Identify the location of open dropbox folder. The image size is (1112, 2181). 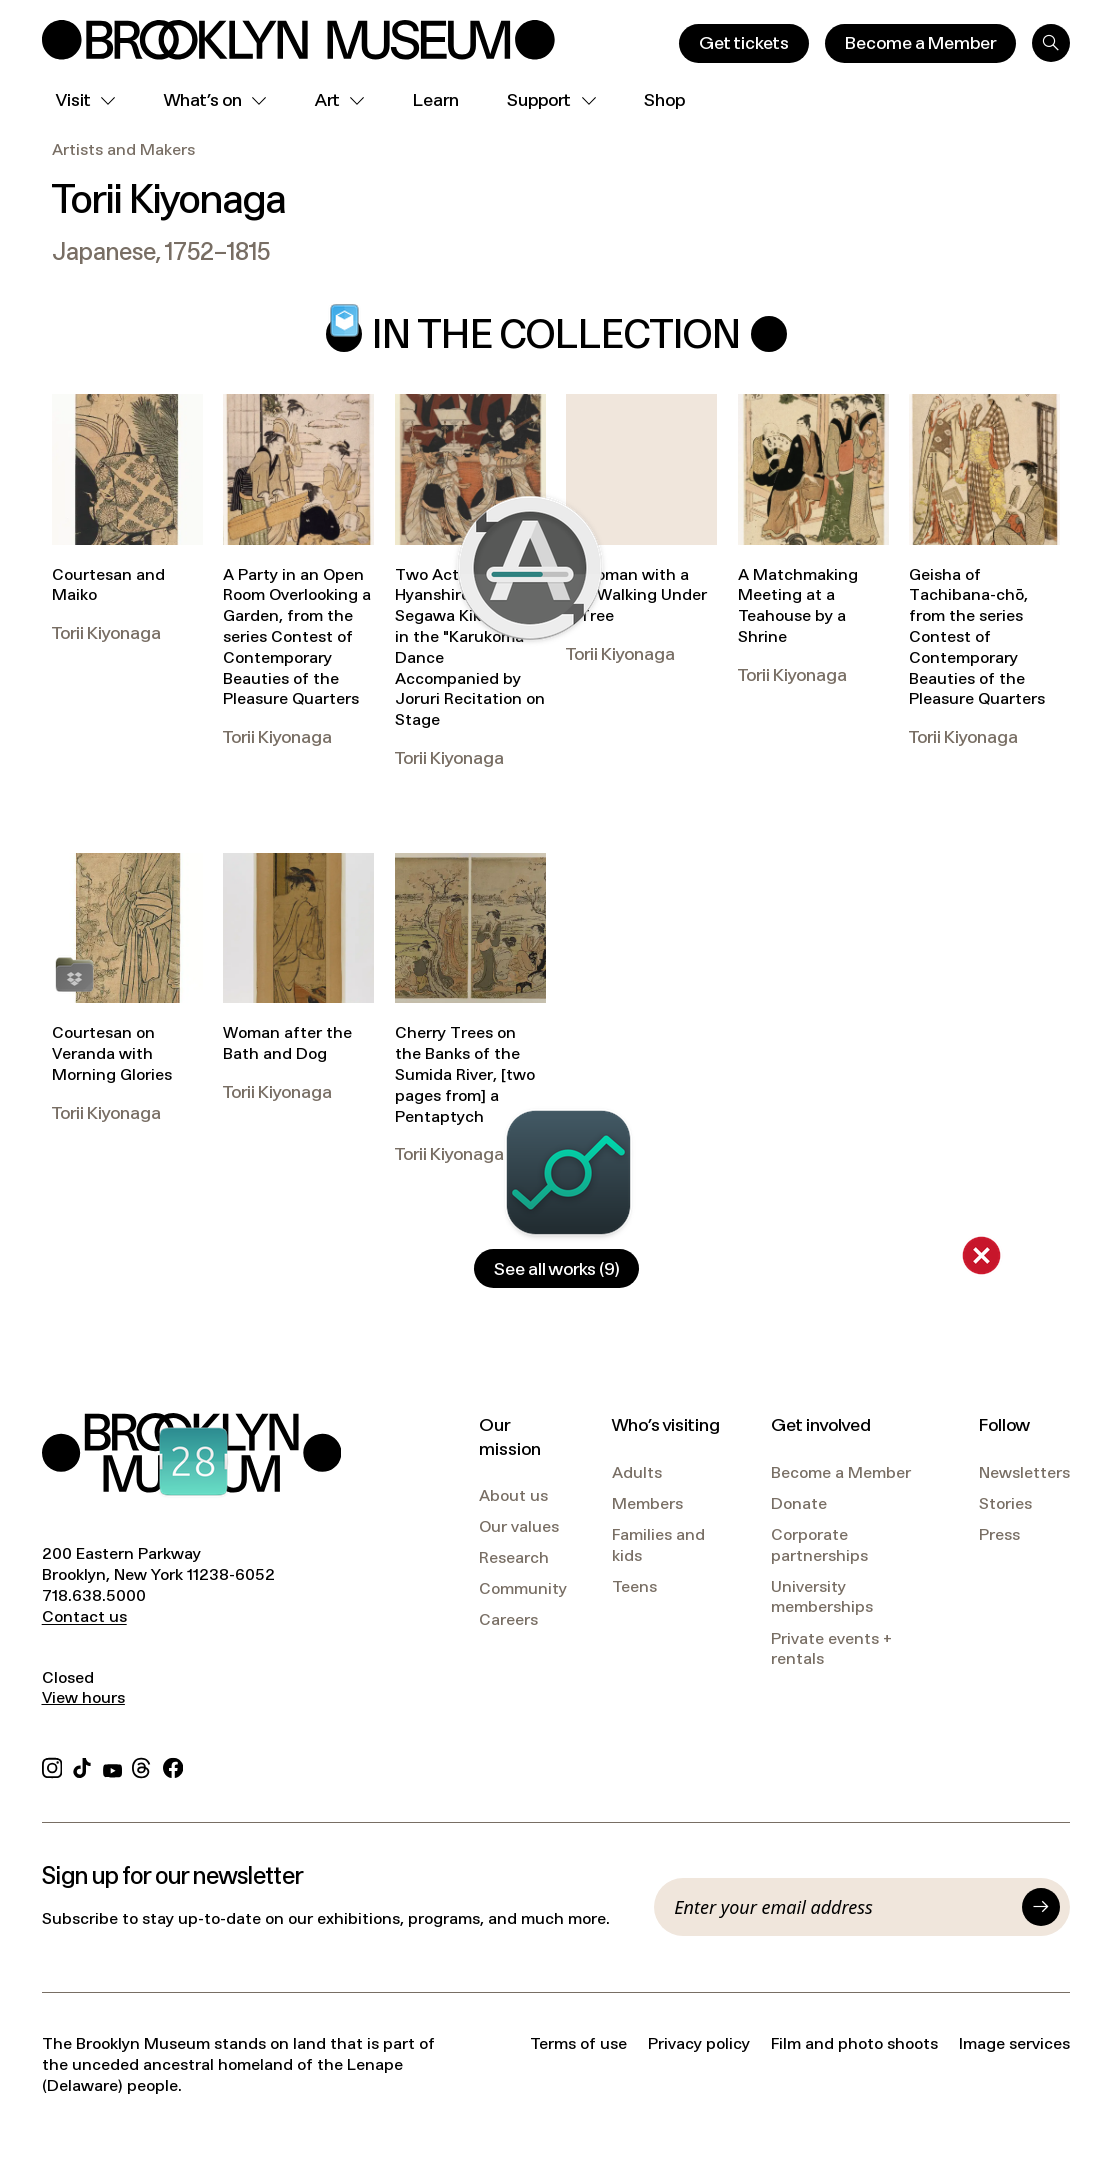
(74, 974).